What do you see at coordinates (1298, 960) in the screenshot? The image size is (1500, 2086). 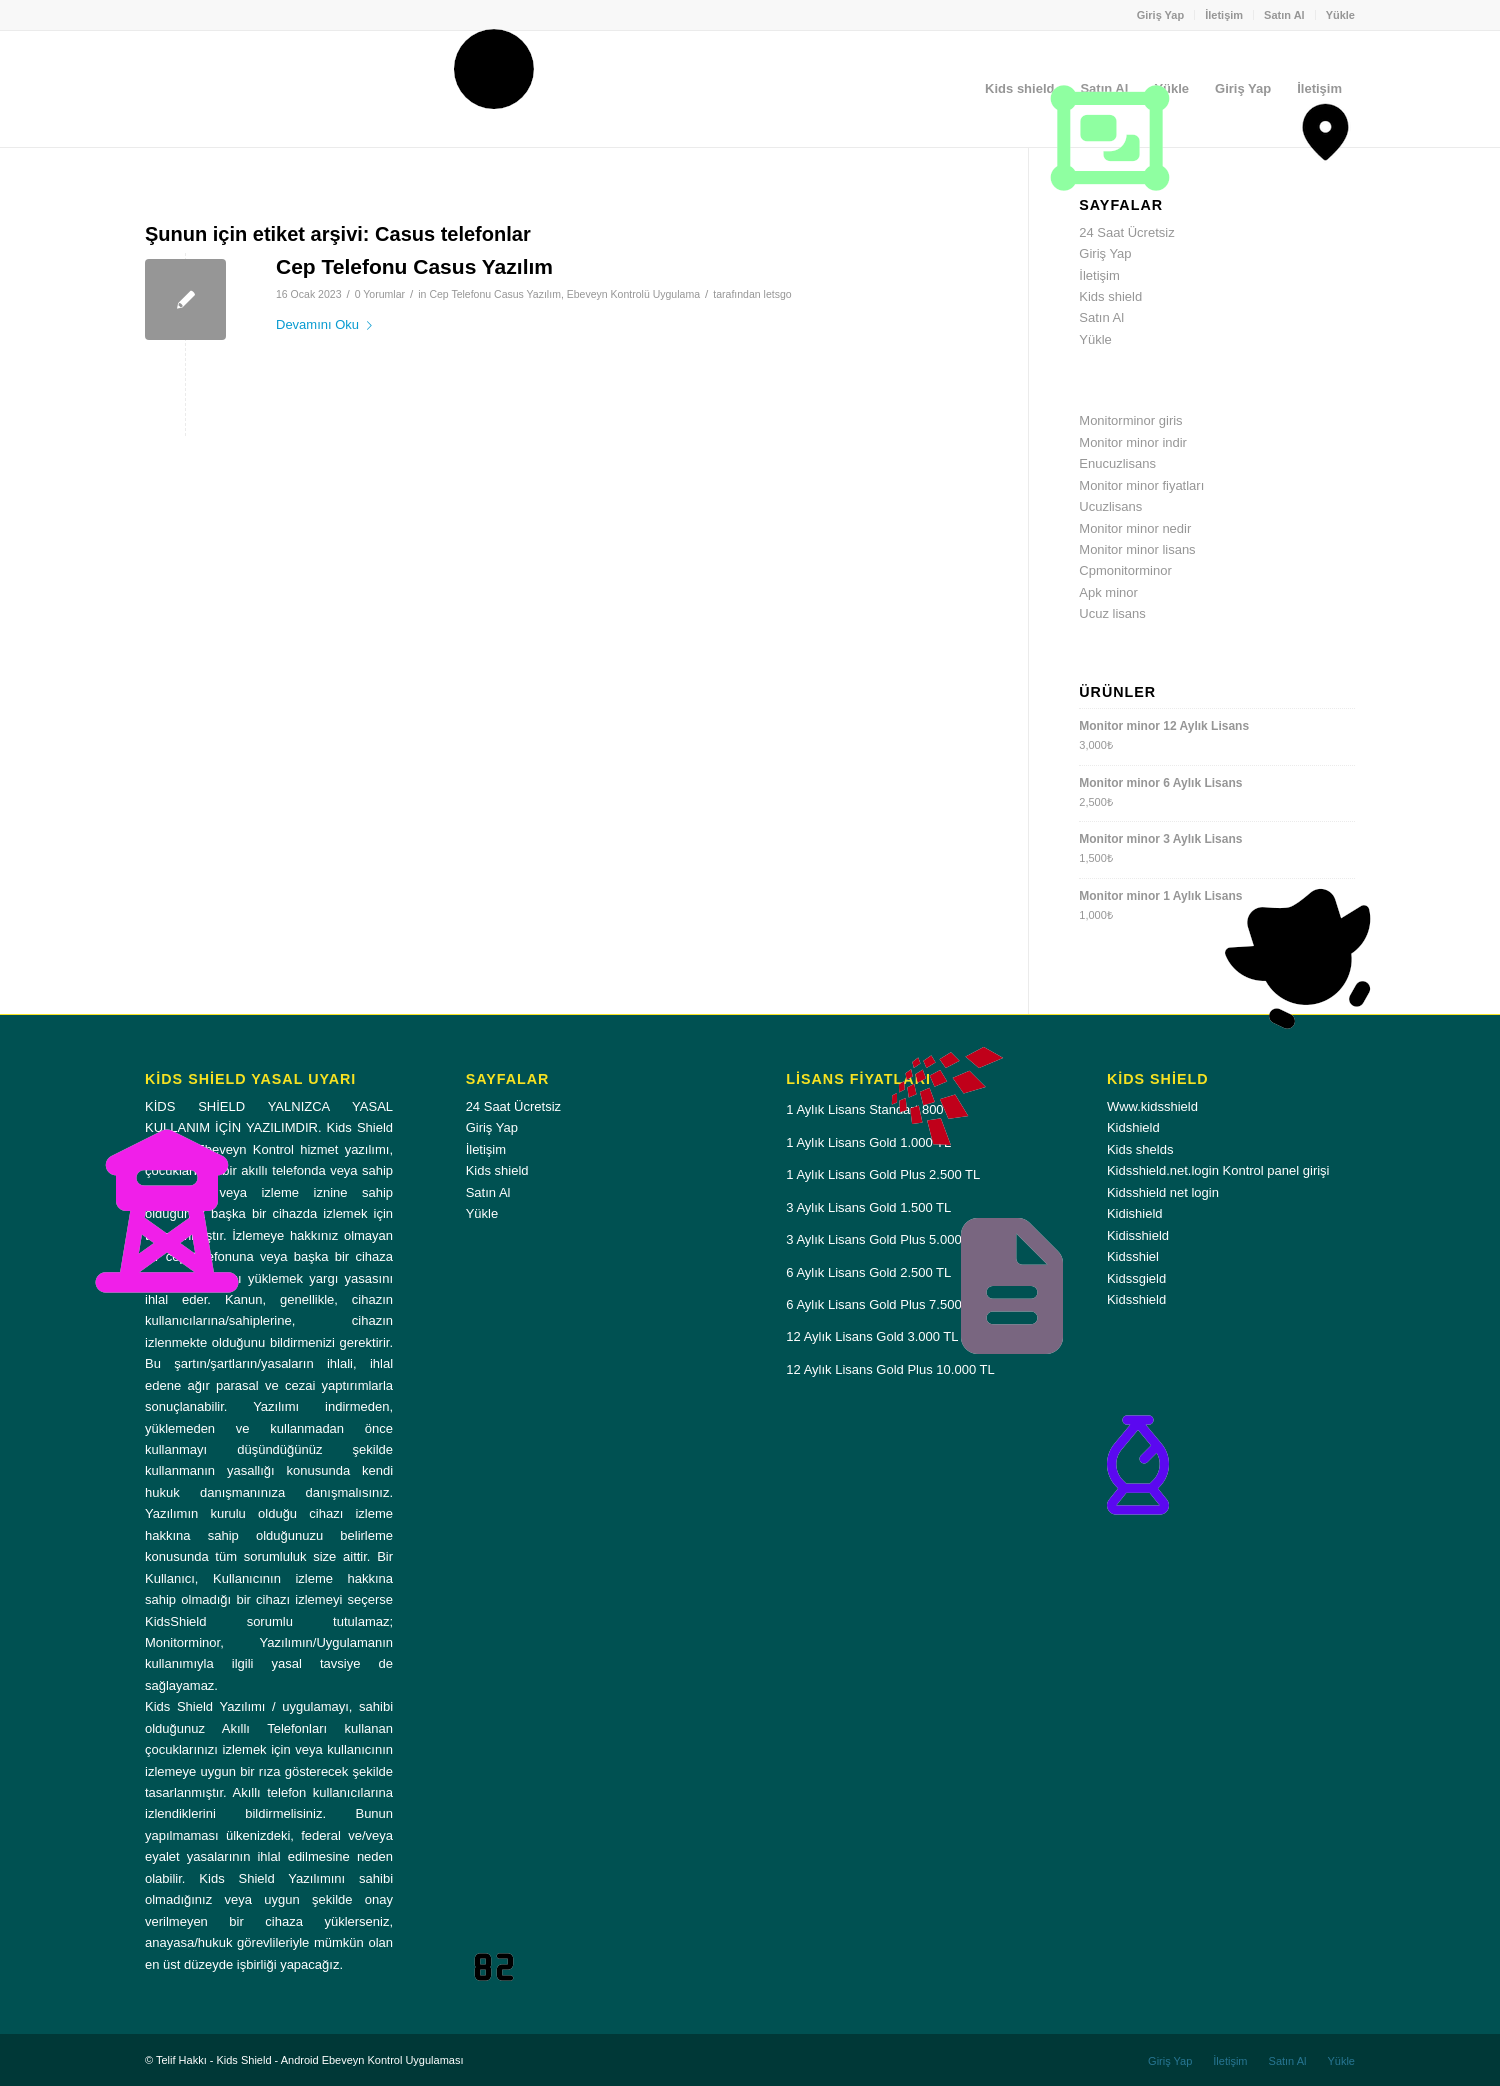 I see `open the duolingo language learning app` at bounding box center [1298, 960].